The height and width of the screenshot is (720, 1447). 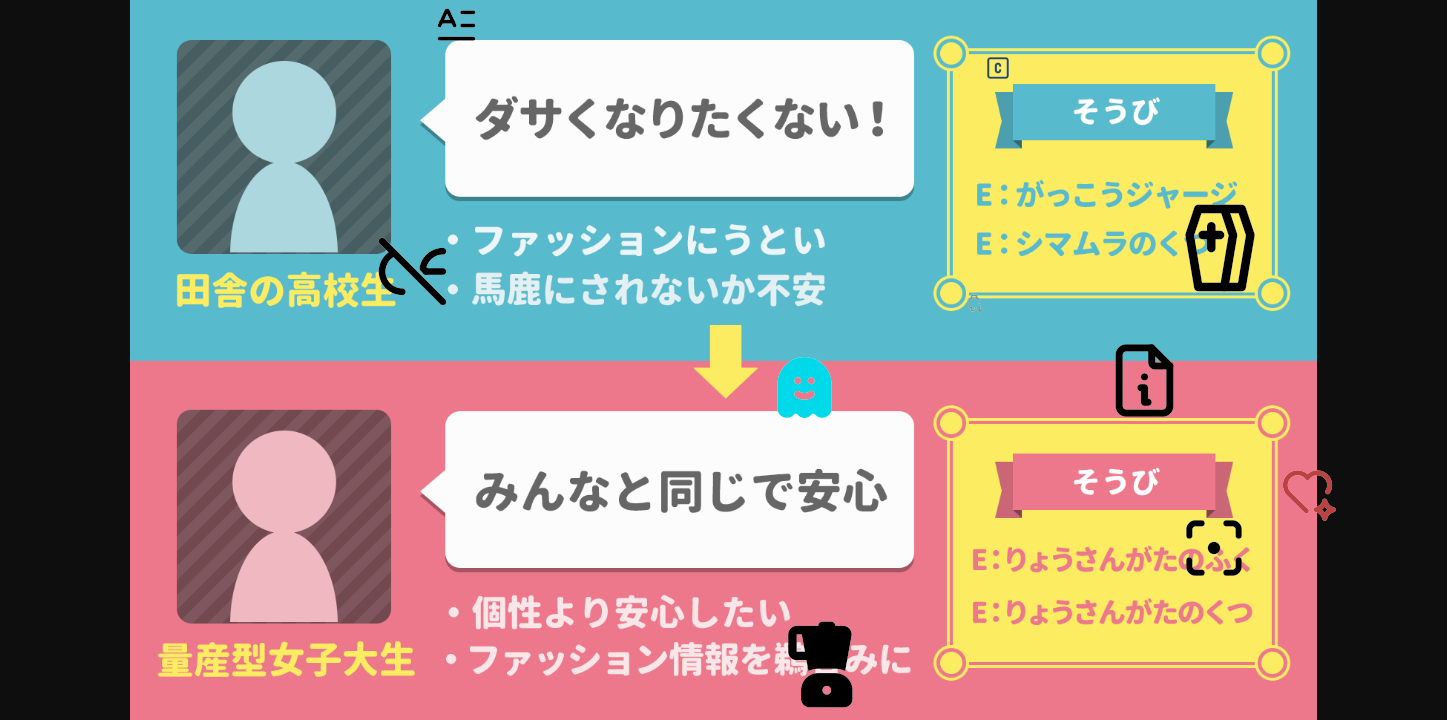 I want to click on access blender or mixing tool settings, so click(x=822, y=664).